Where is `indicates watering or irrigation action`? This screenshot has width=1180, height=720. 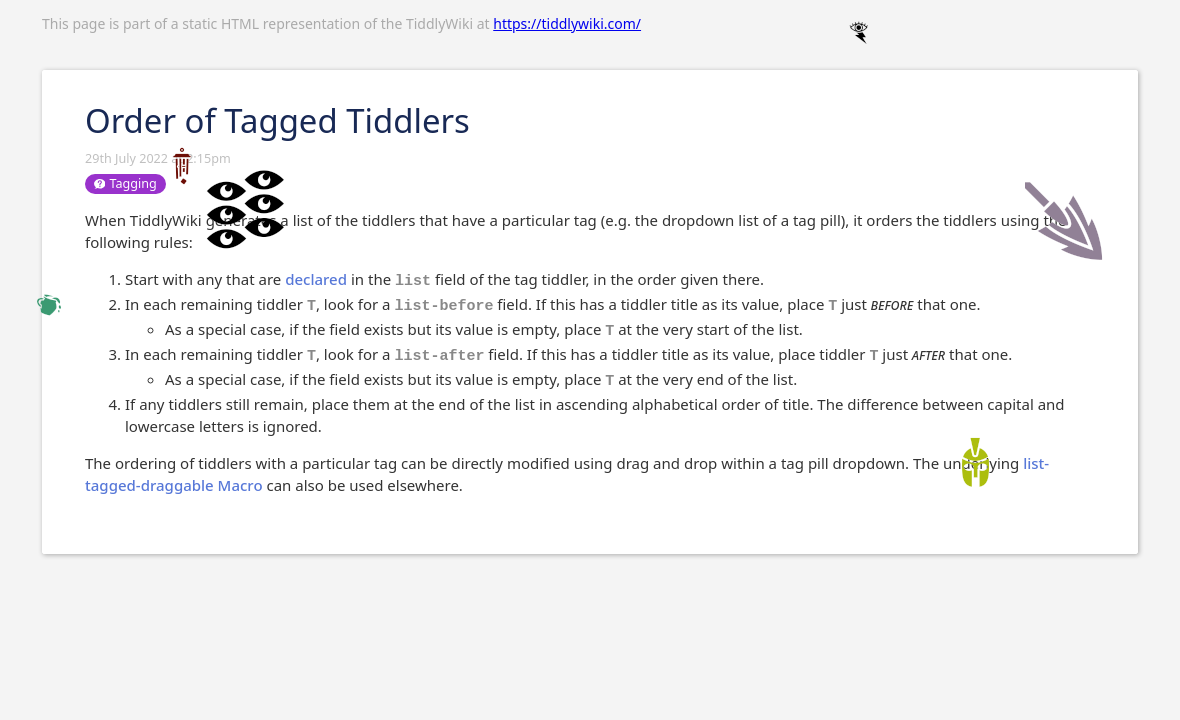
indicates watering or irrigation action is located at coordinates (49, 305).